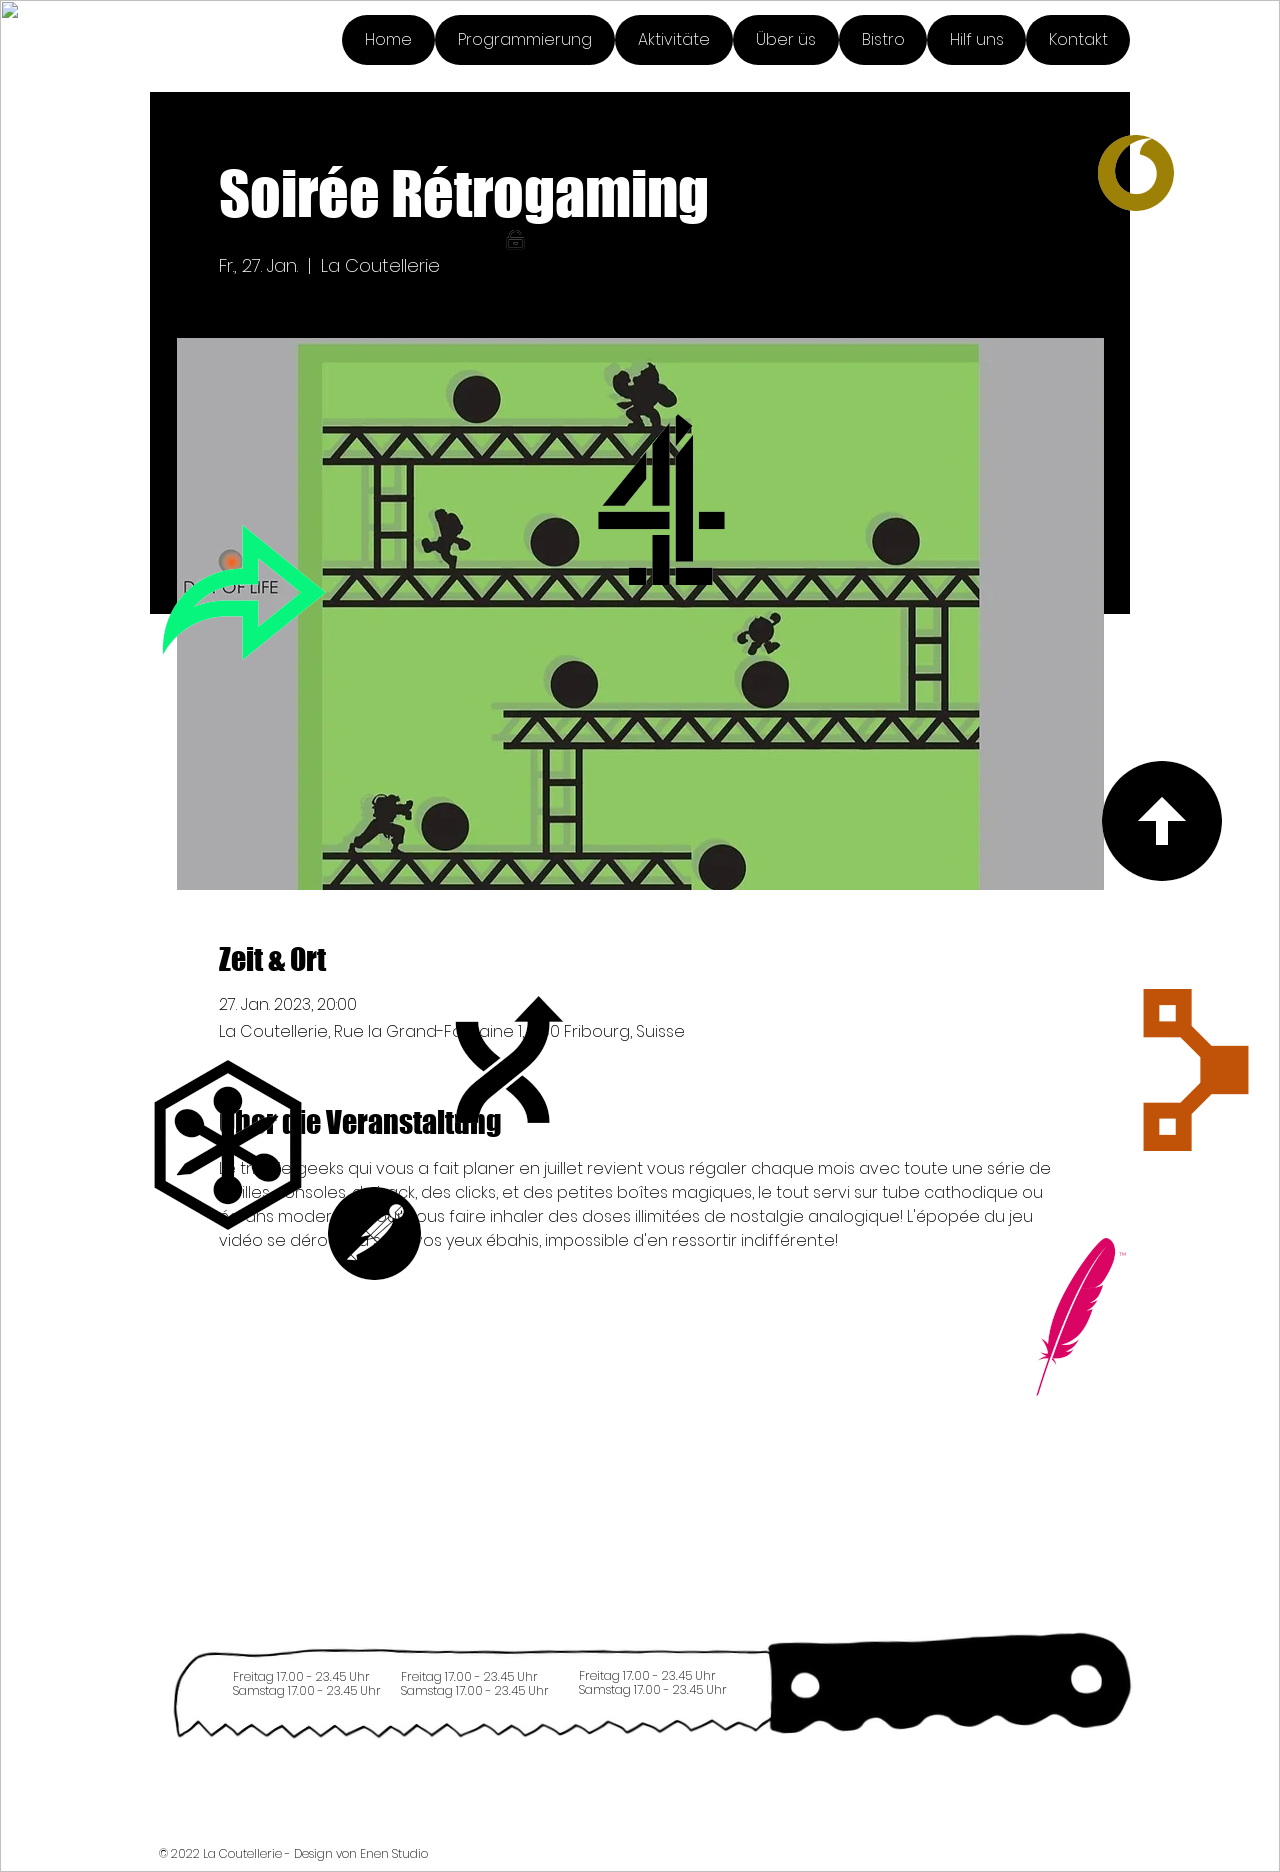 Image resolution: width=1280 pixels, height=1872 pixels. Describe the element at coordinates (1196, 1070) in the screenshot. I see `puppet configuration management tool logo` at that location.